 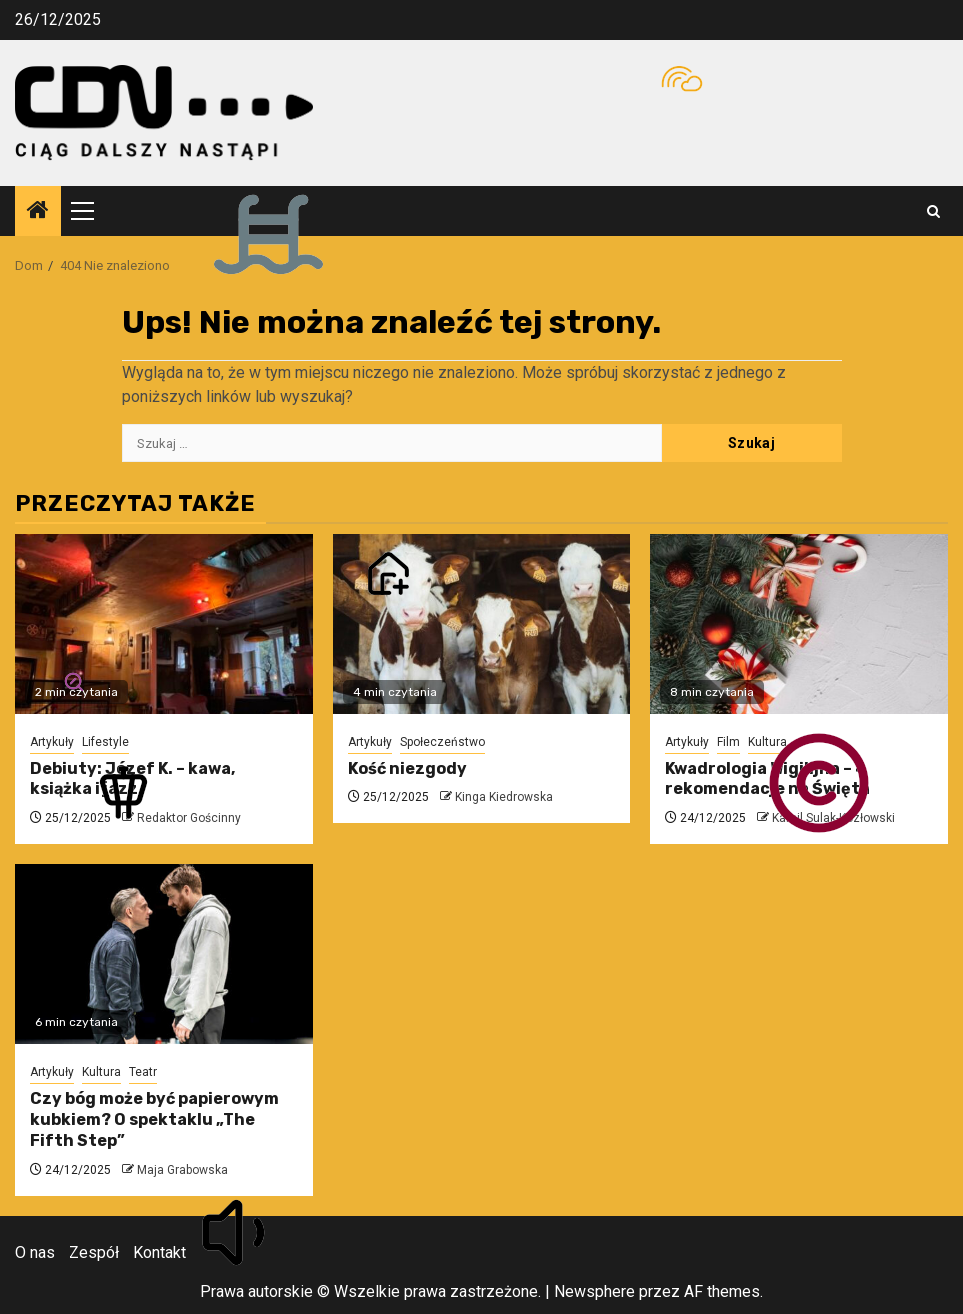 I want to click on add a new home or property, so click(x=388, y=574).